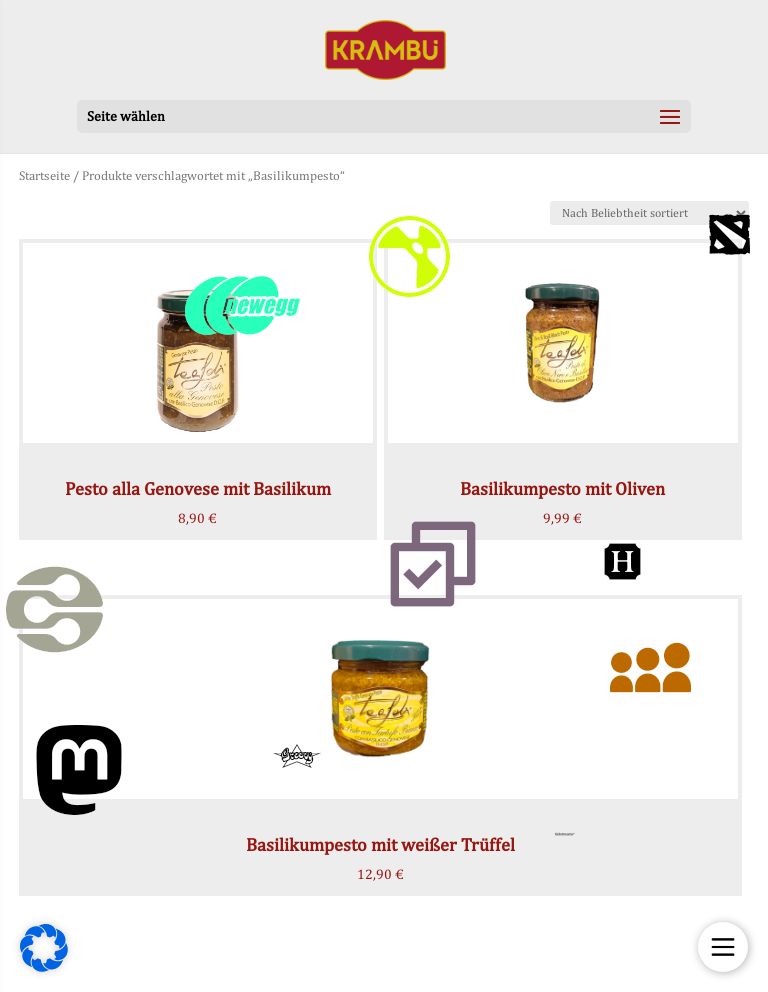  I want to click on launch Dota 2 game, so click(729, 234).